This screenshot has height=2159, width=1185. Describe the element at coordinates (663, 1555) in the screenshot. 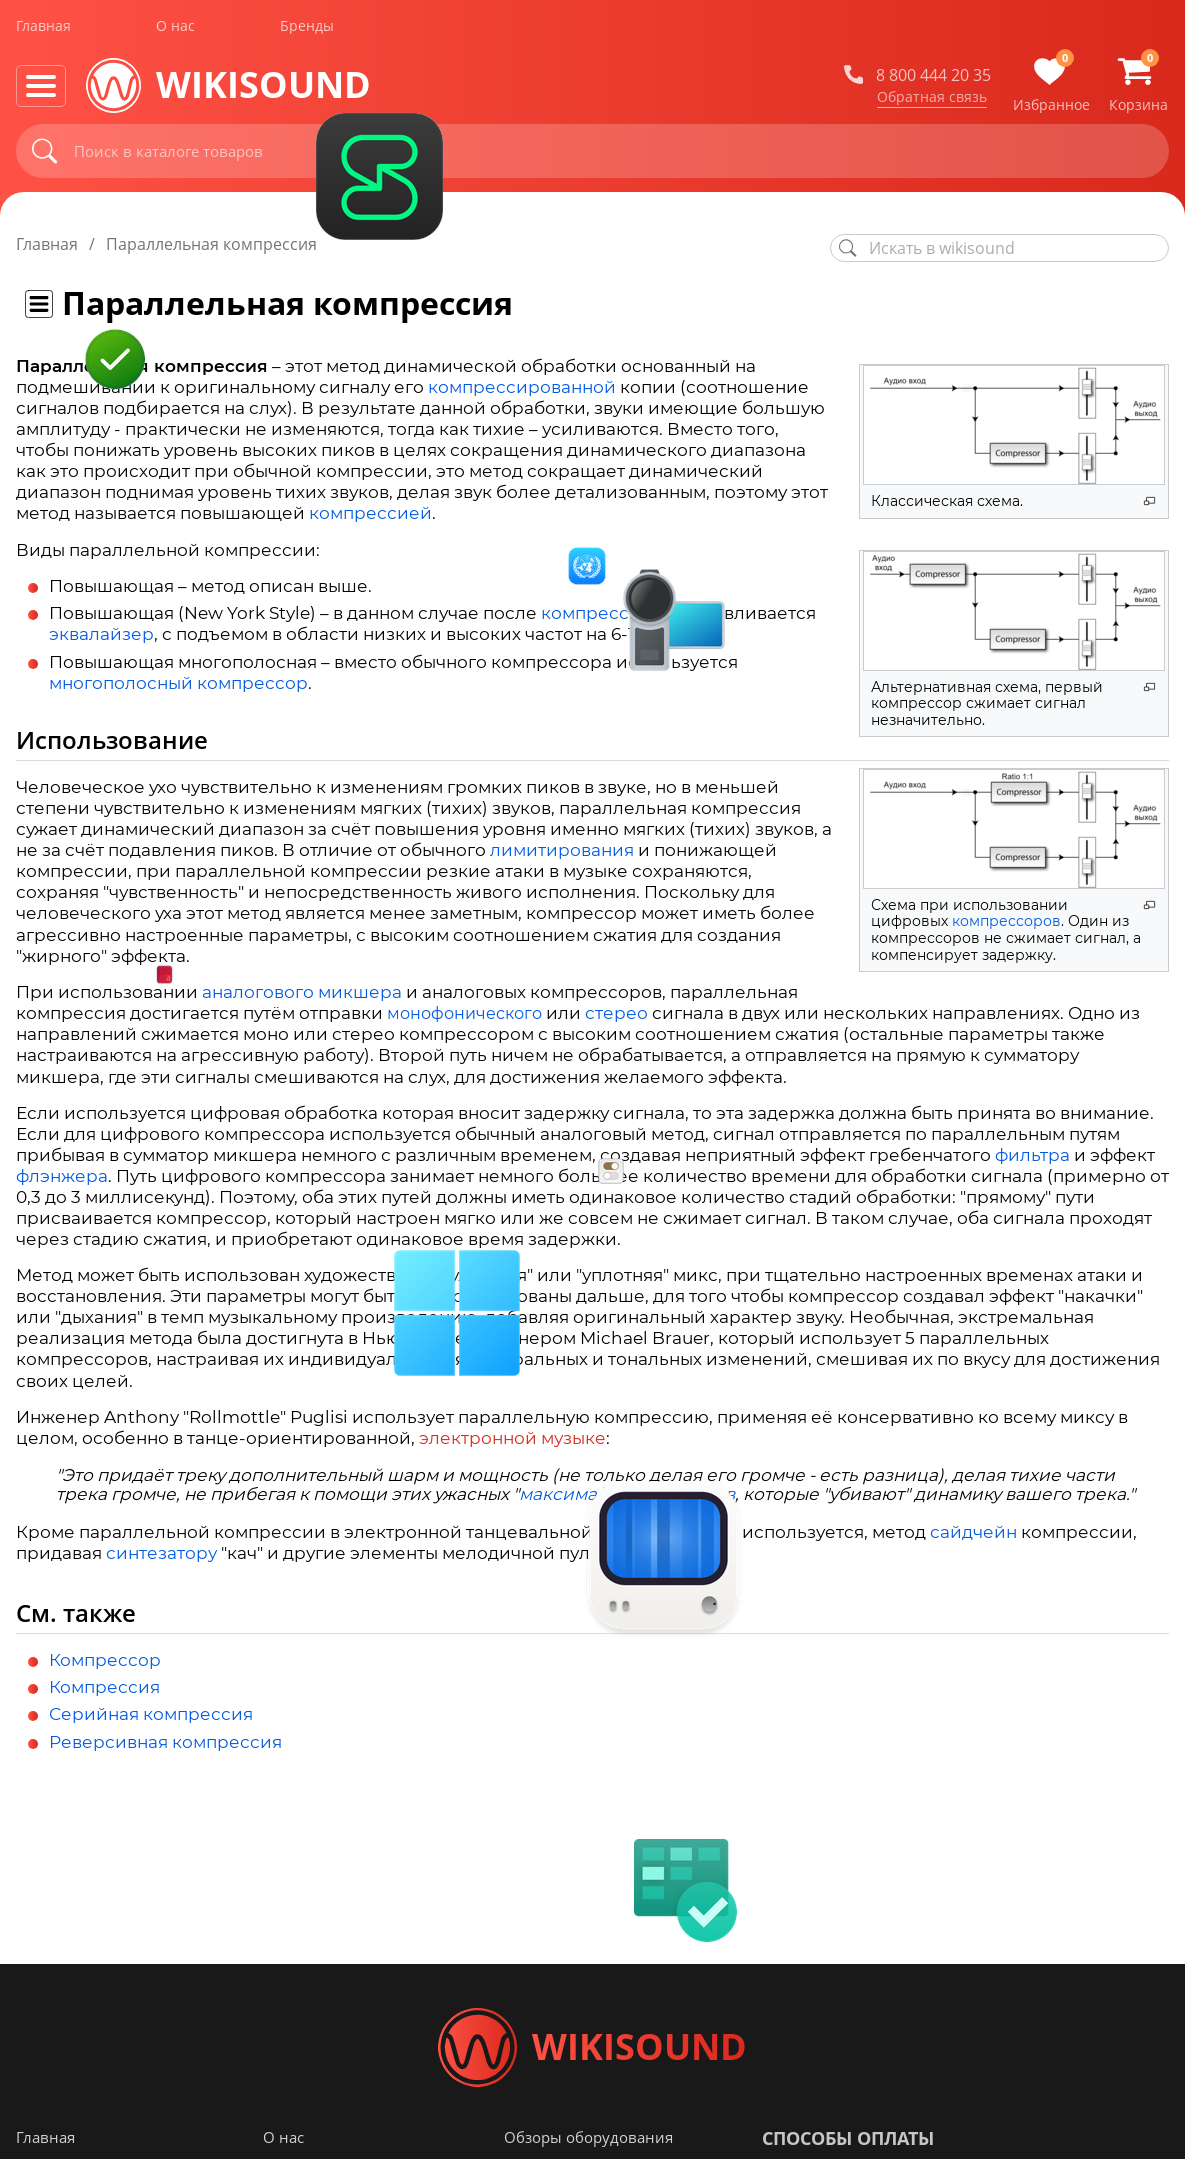

I see `open nostalgia app` at that location.